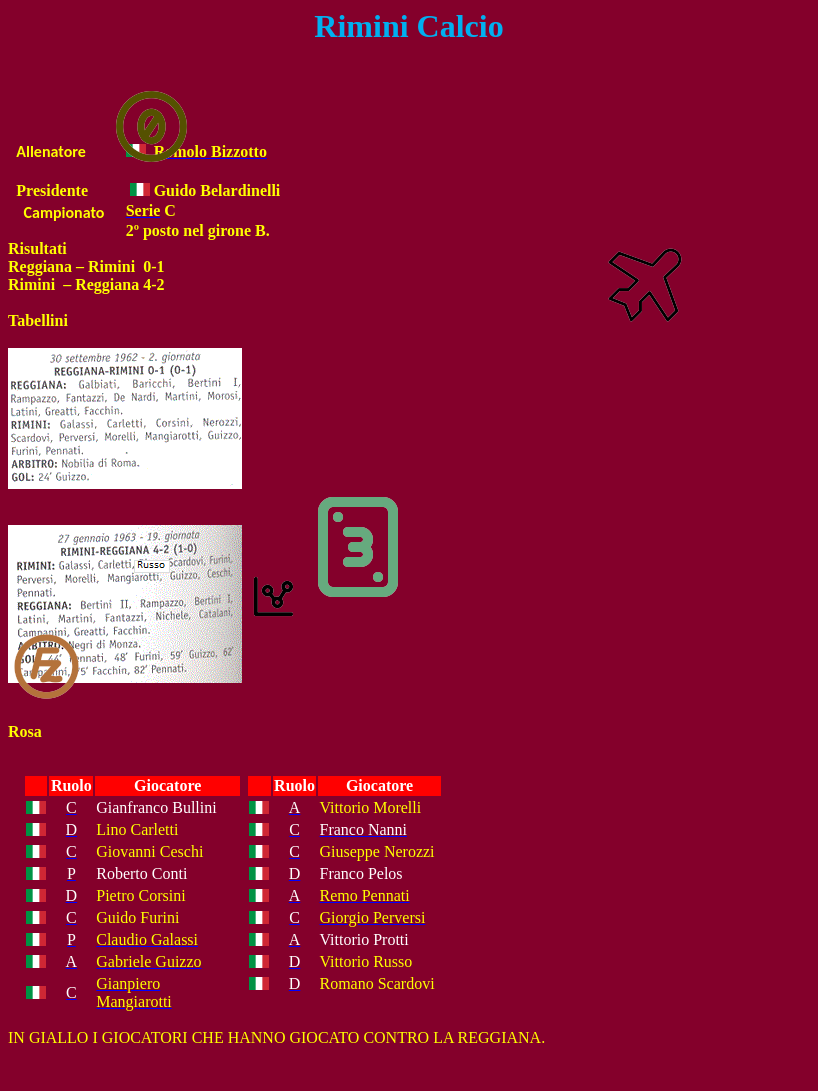 Image resolution: width=818 pixels, height=1091 pixels. What do you see at coordinates (151, 126) in the screenshot?
I see `indicates content is public domain (CC0 license)` at bounding box center [151, 126].